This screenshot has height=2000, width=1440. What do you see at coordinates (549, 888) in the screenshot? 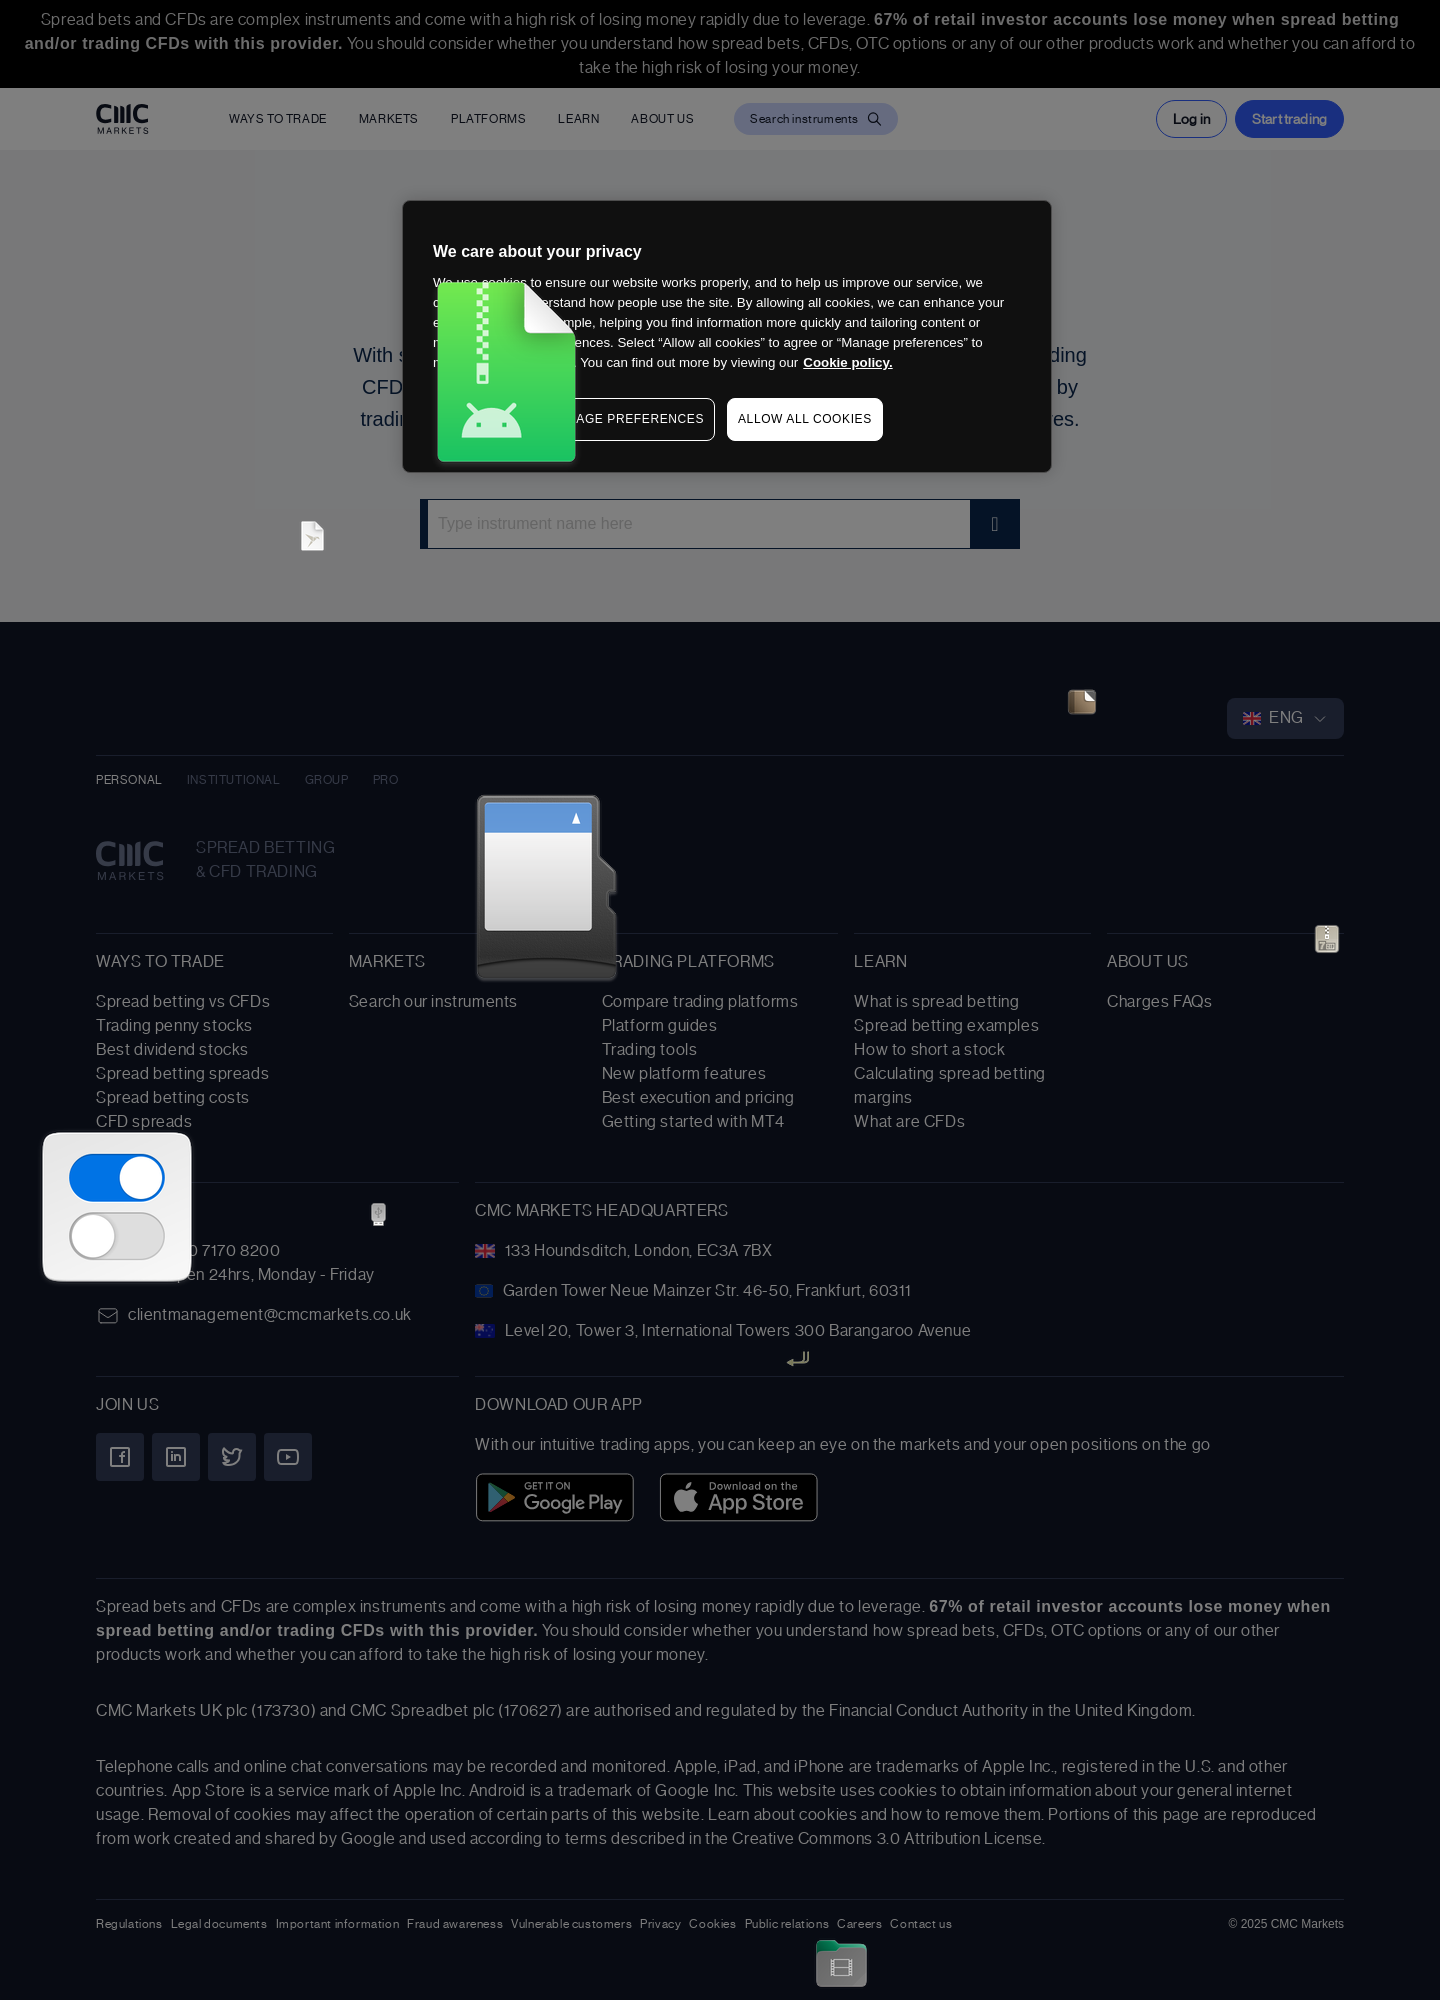
I see `microSD or TransFlash memory card storage device` at bounding box center [549, 888].